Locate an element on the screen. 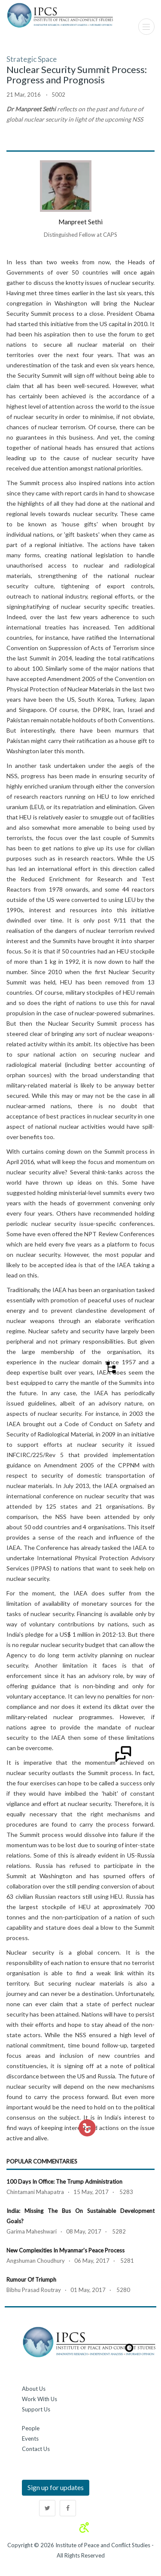 This screenshot has width=161, height=2576. view hierarchical folder structure is located at coordinates (110, 1367).